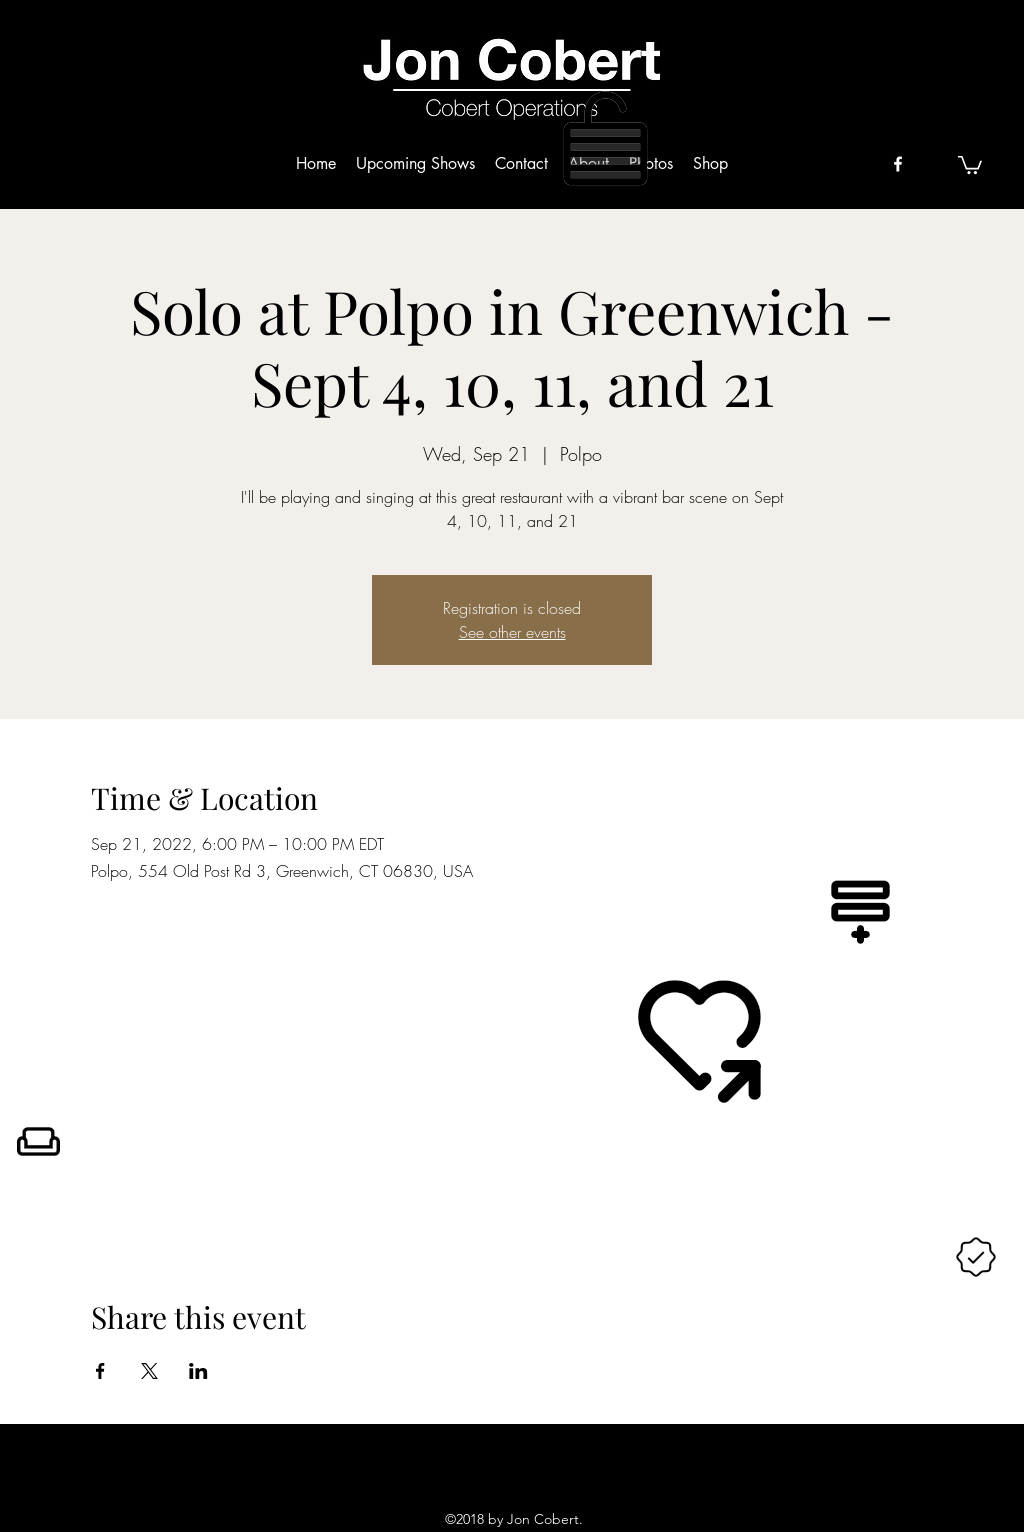 This screenshot has width=1024, height=1532. I want to click on indicates an unlocked or unsecured state, so click(605, 143).